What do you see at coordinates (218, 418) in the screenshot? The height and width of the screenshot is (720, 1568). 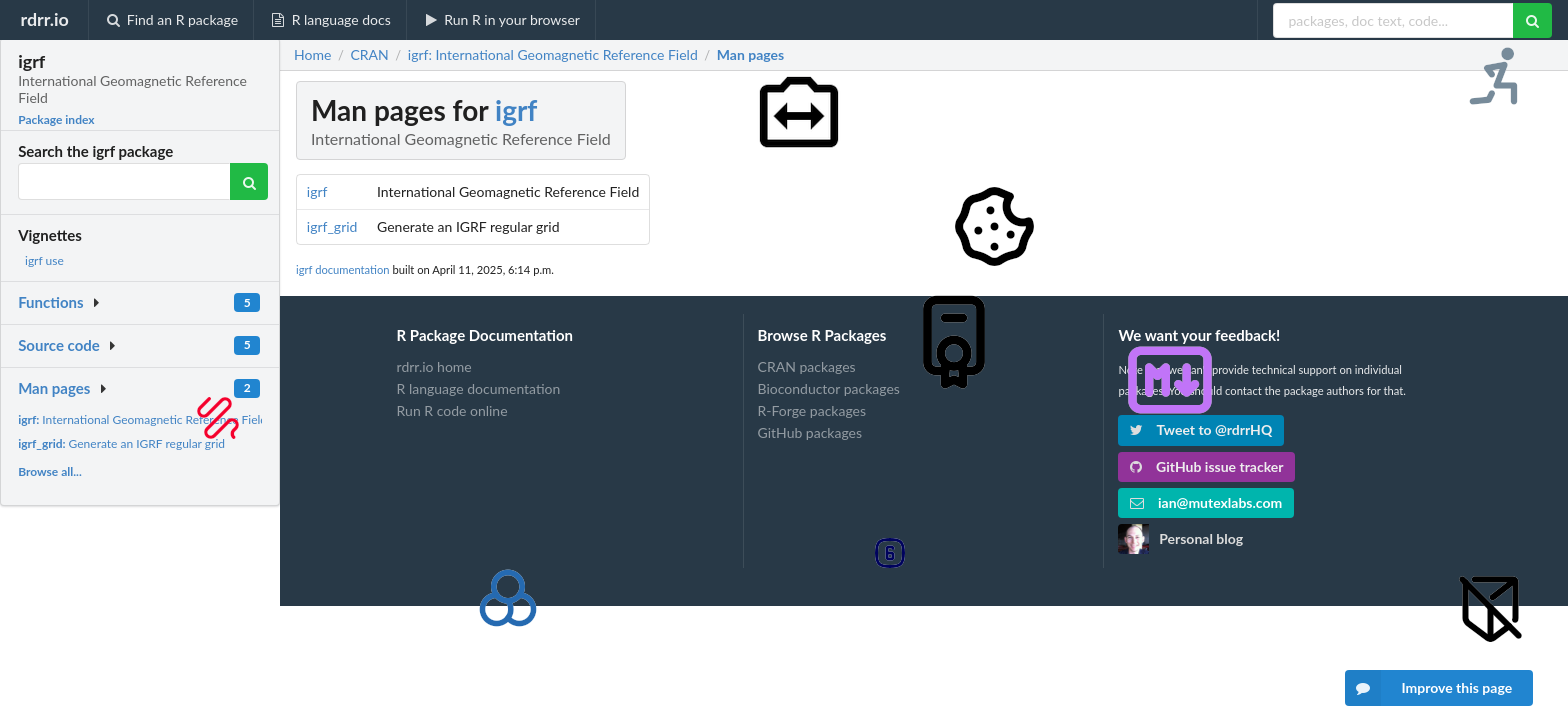 I see `access freehand drawing or annotation tools` at bounding box center [218, 418].